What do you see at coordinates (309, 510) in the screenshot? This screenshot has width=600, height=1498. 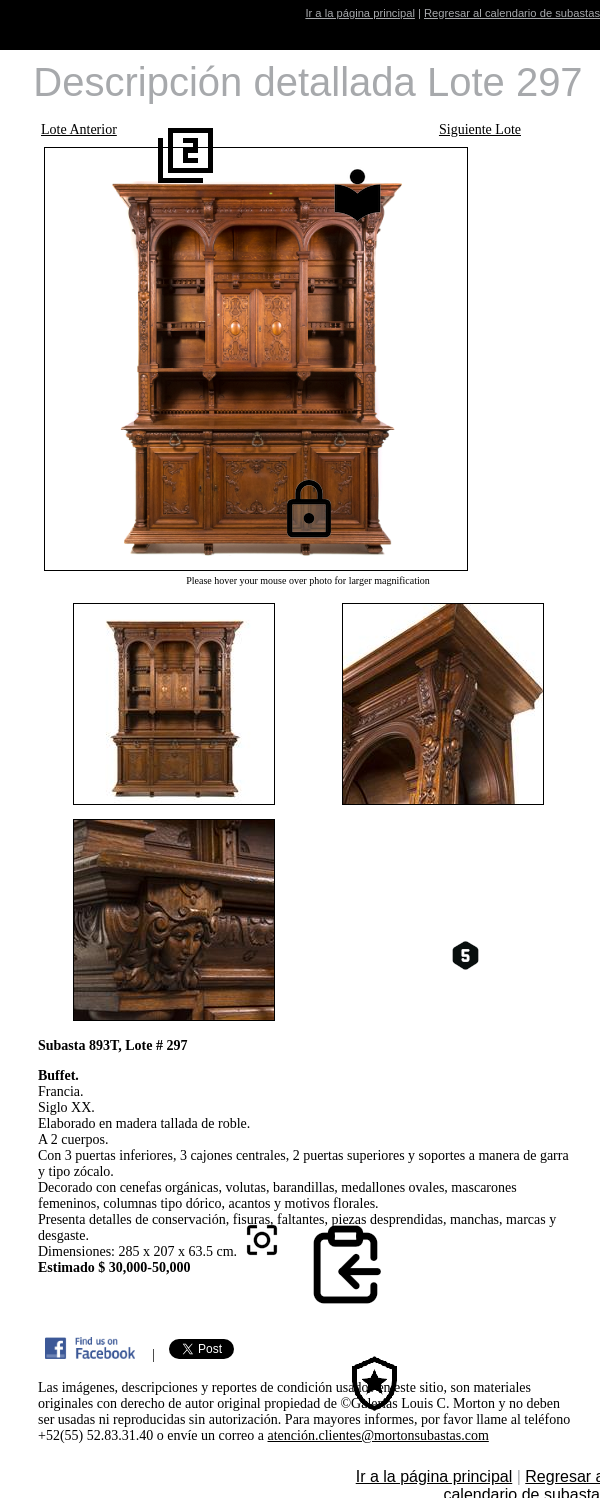 I see `indicates a secure connection` at bounding box center [309, 510].